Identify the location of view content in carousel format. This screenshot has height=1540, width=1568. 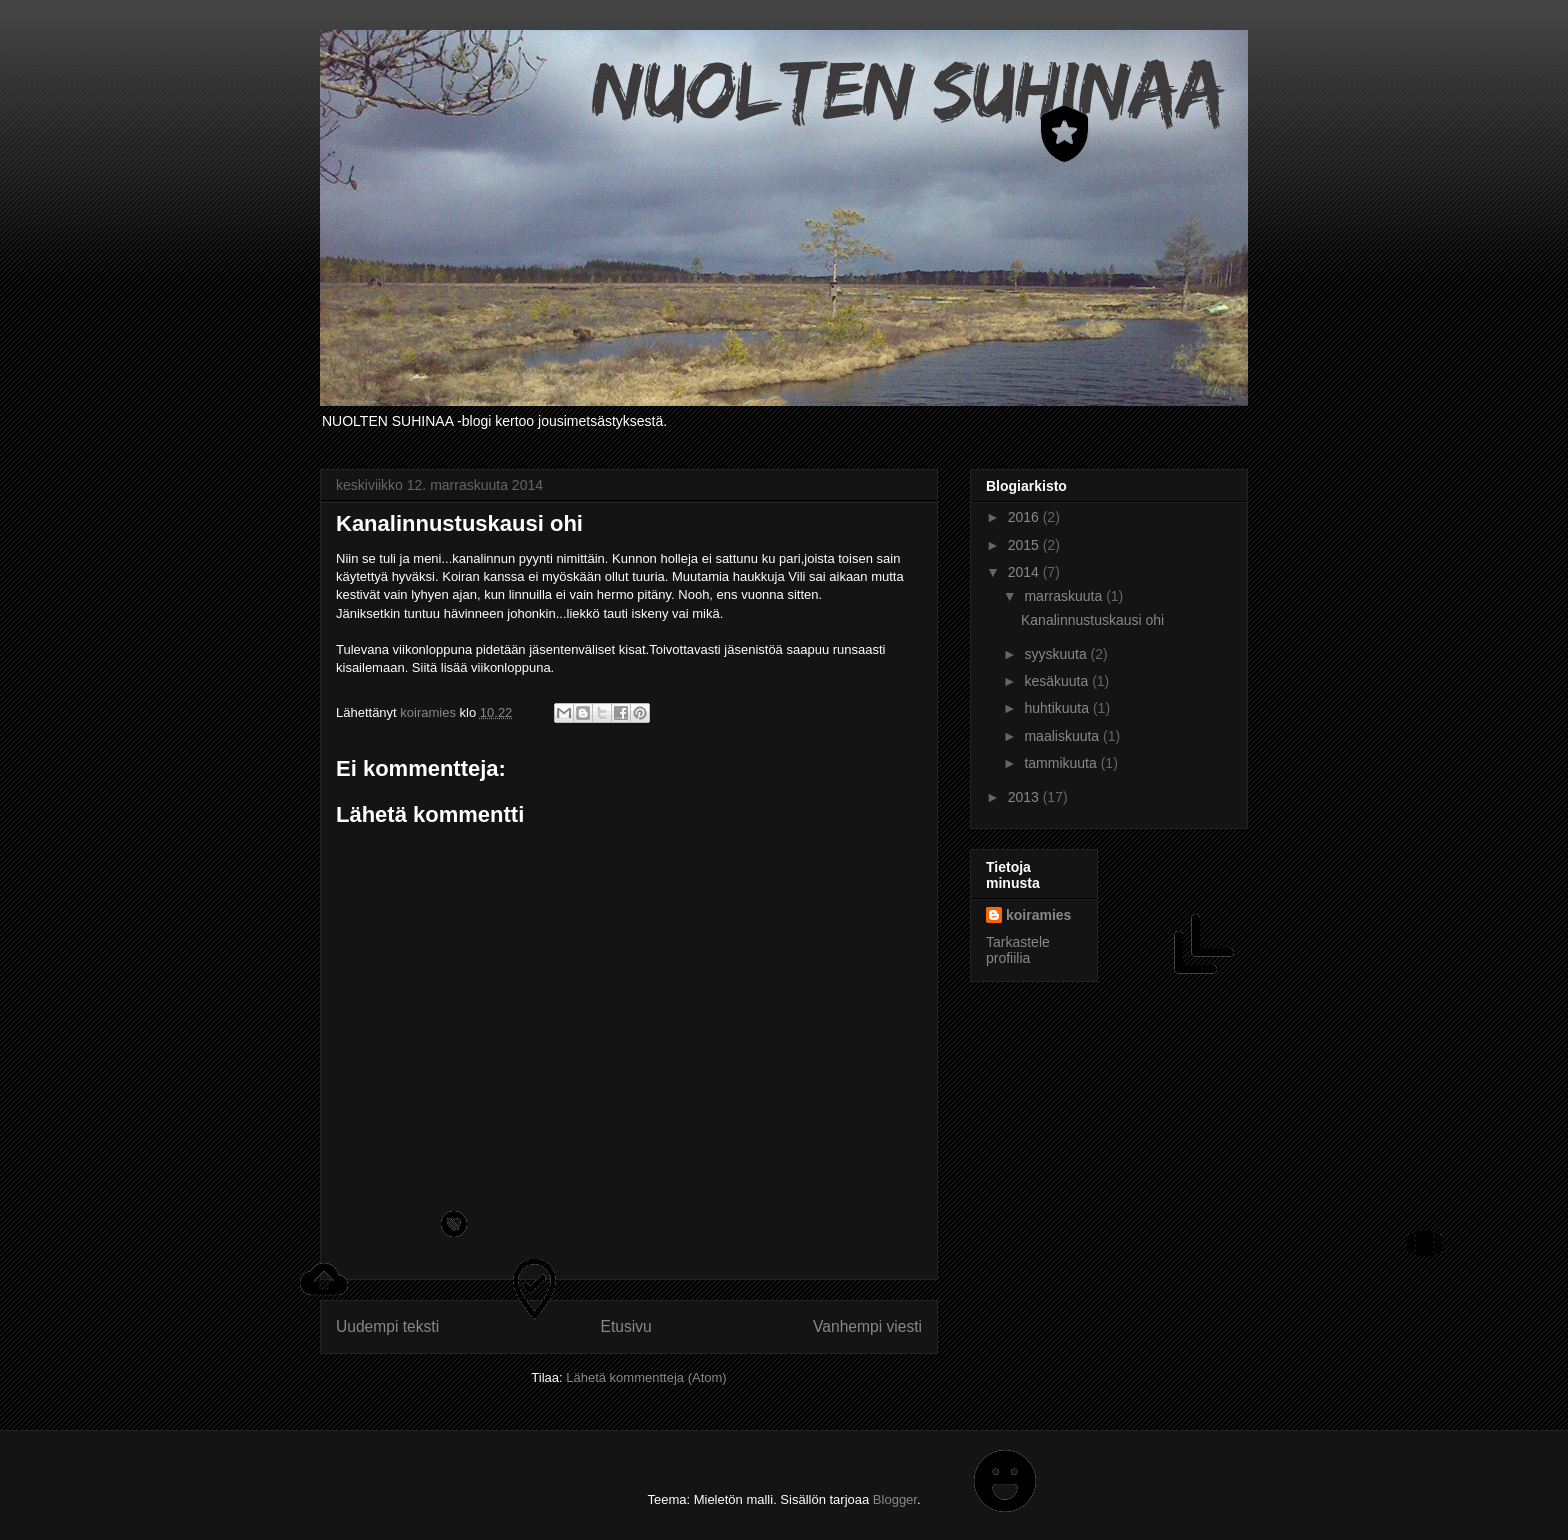
(1424, 1244).